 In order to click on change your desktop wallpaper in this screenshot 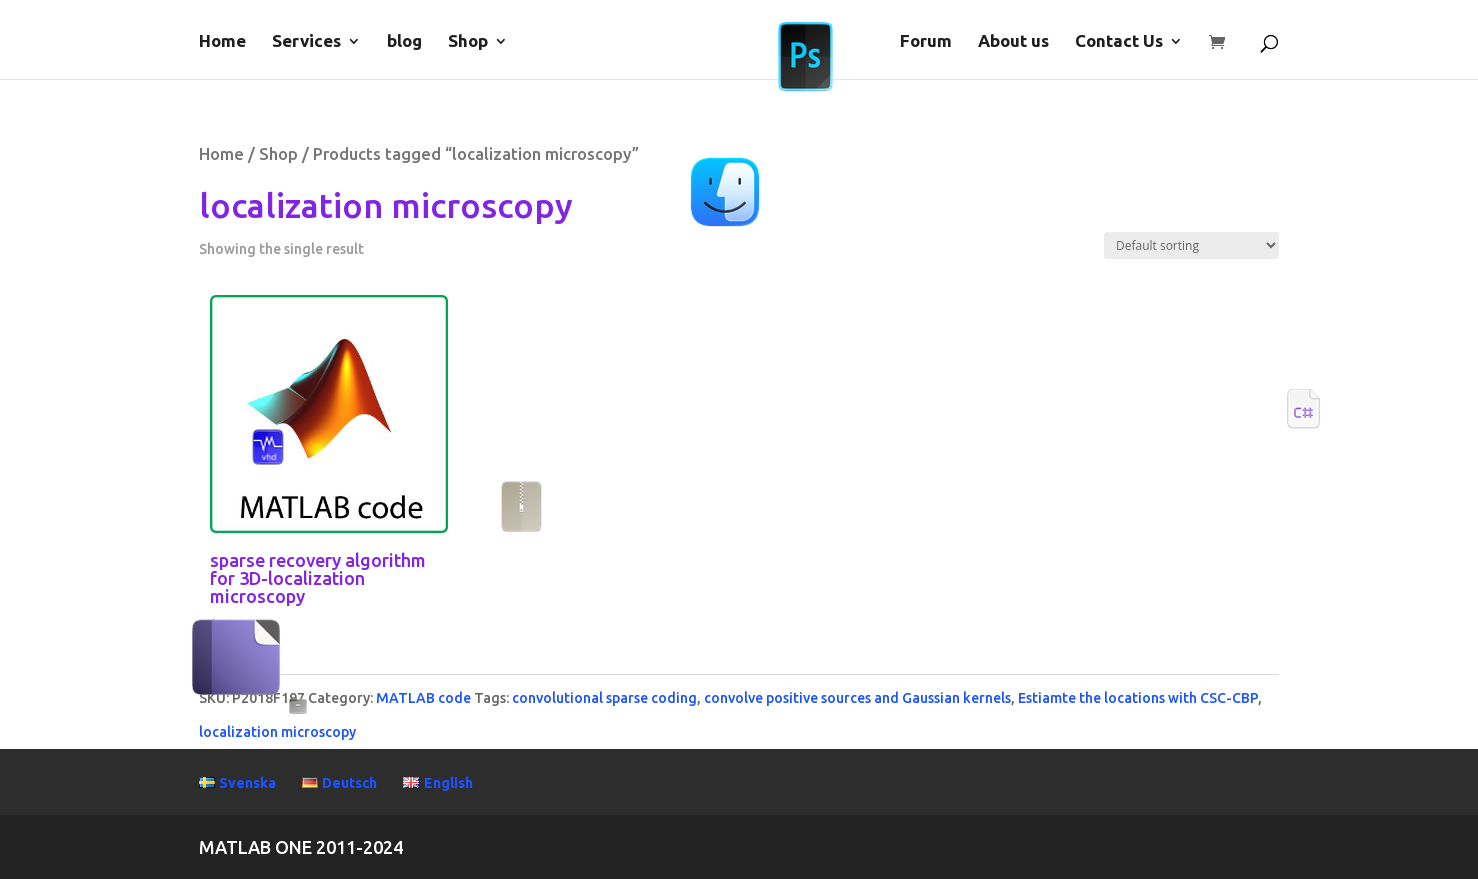, I will do `click(236, 654)`.